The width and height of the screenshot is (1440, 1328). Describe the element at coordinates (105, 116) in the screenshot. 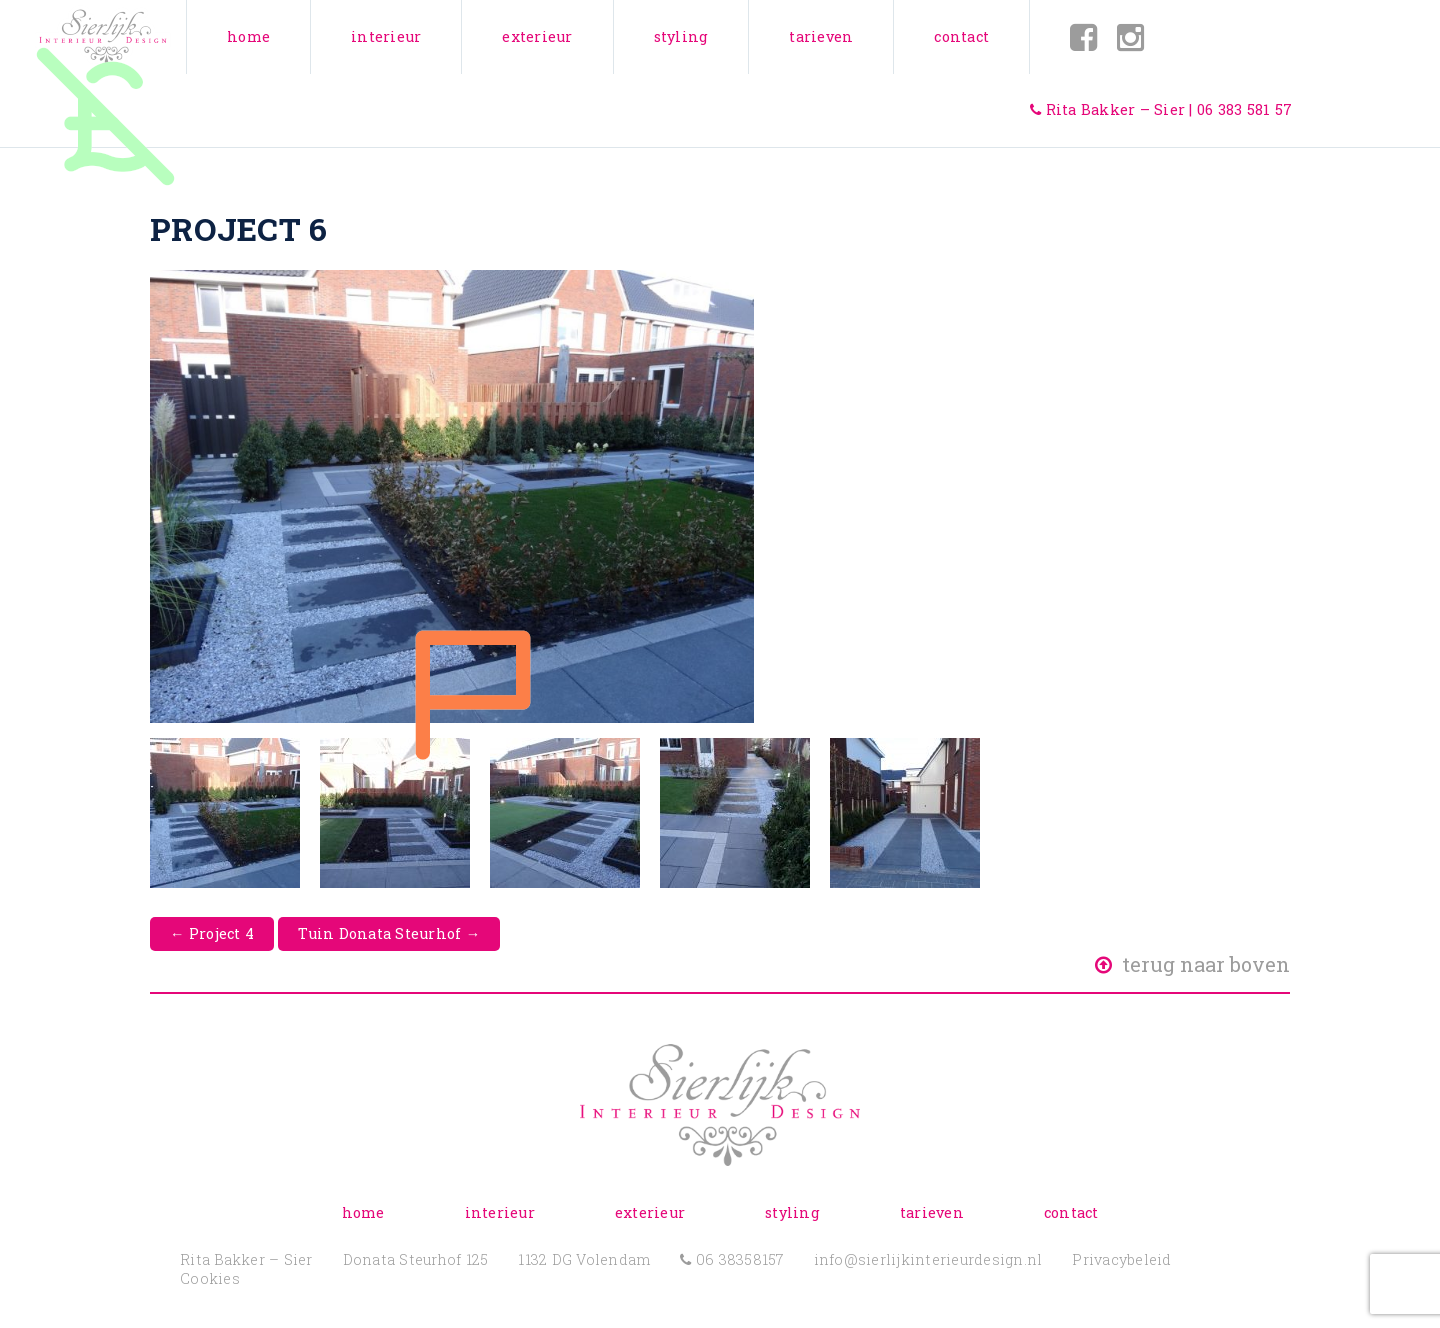

I see `indicates british pound payment unavailable` at that location.